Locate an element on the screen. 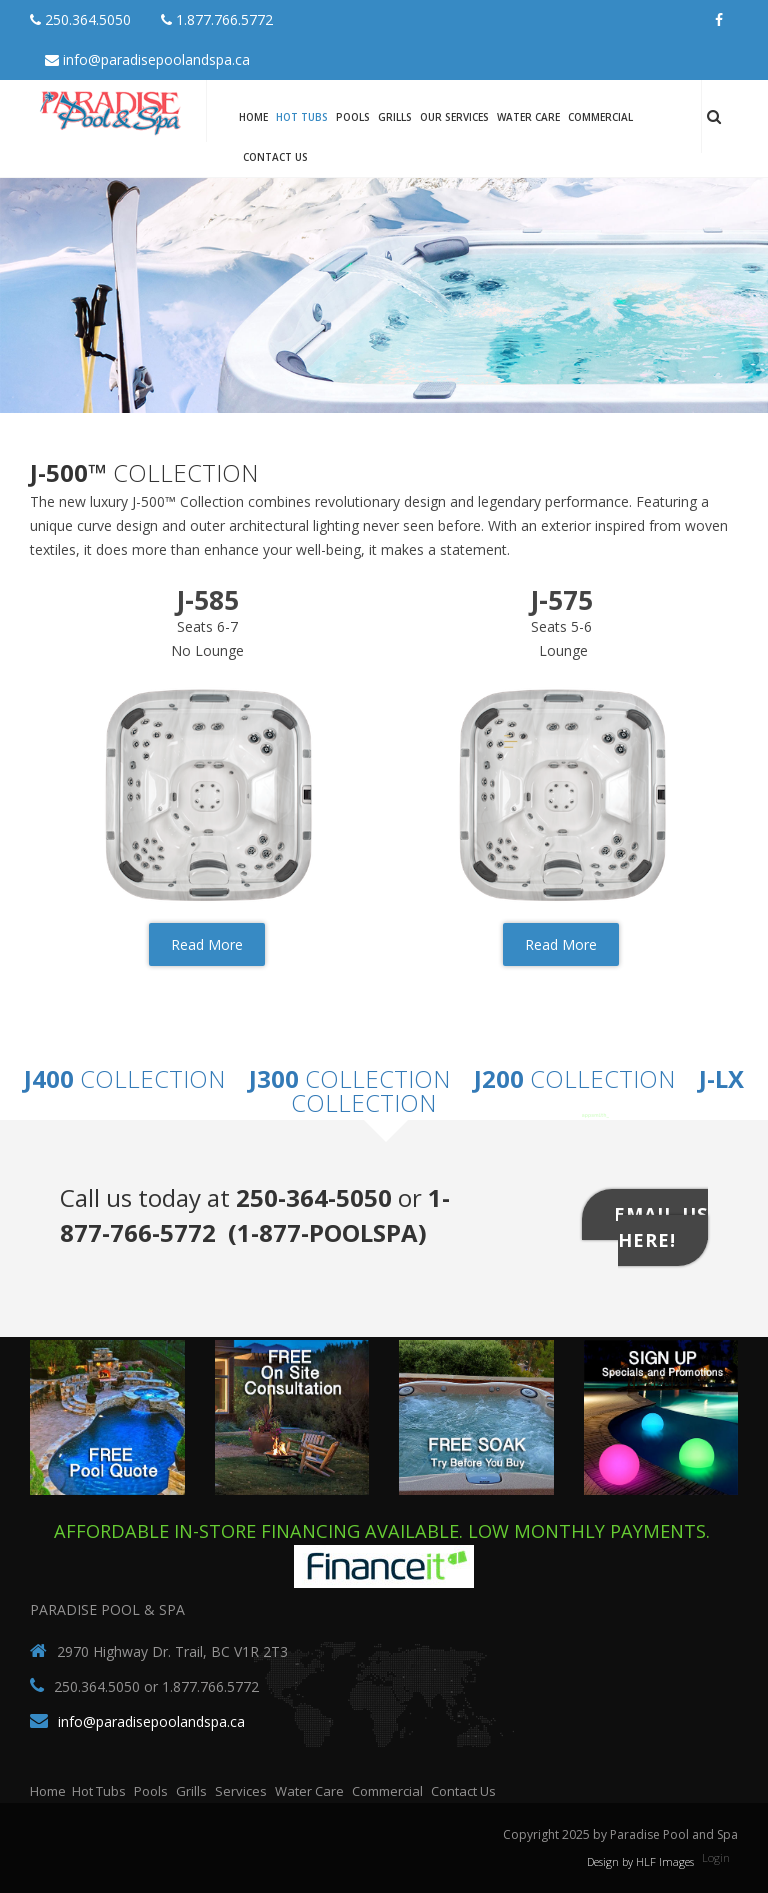 The image size is (768, 1893). view horizontal bar chart data is located at coordinates (510, 741).